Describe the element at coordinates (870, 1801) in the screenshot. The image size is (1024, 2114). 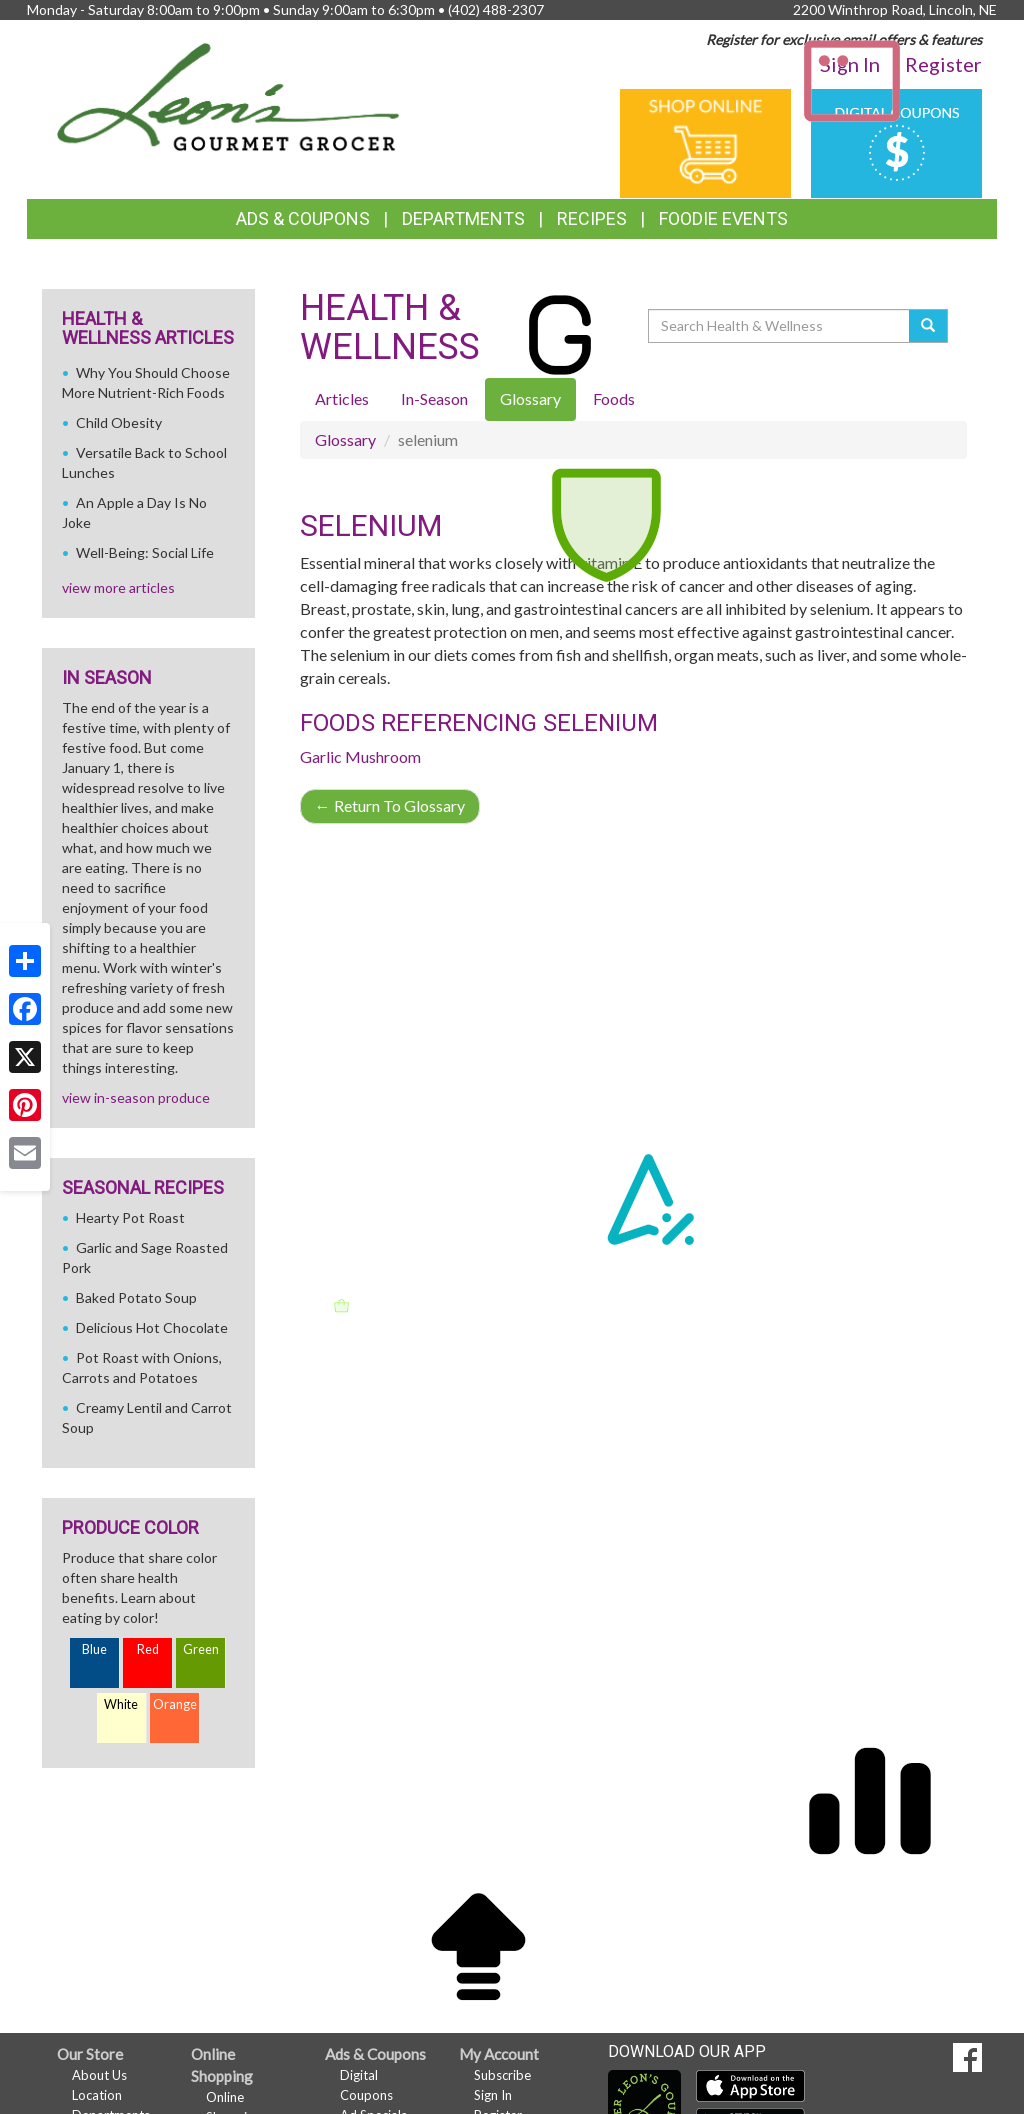
I see `view analytics or statistics` at that location.